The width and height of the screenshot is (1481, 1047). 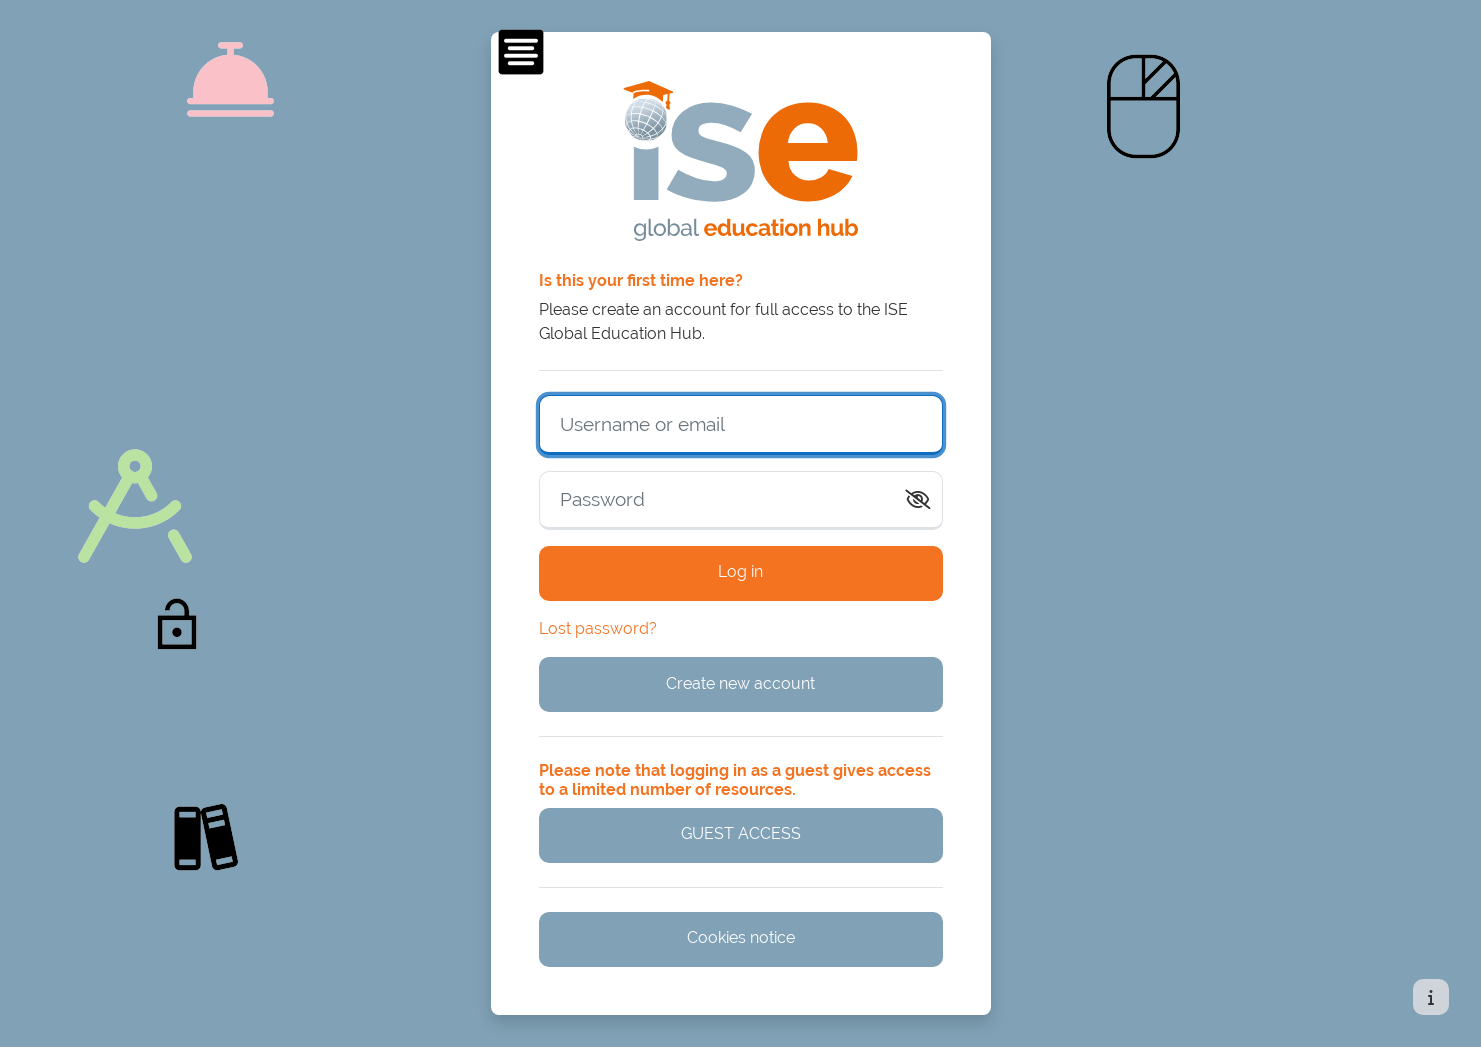 I want to click on access your library or book collection, so click(x=203, y=838).